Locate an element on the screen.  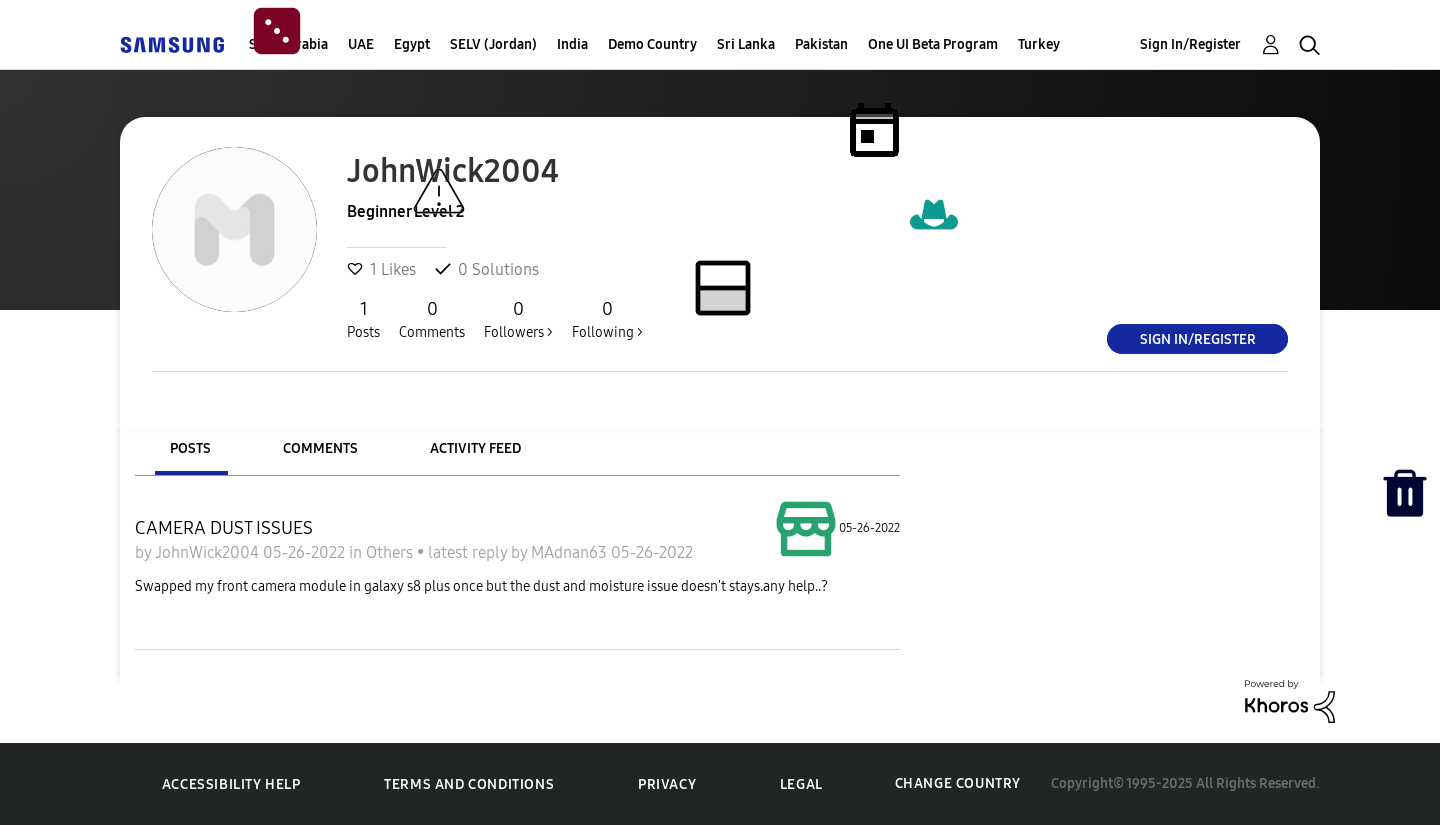
access the online store or marketplace is located at coordinates (806, 529).